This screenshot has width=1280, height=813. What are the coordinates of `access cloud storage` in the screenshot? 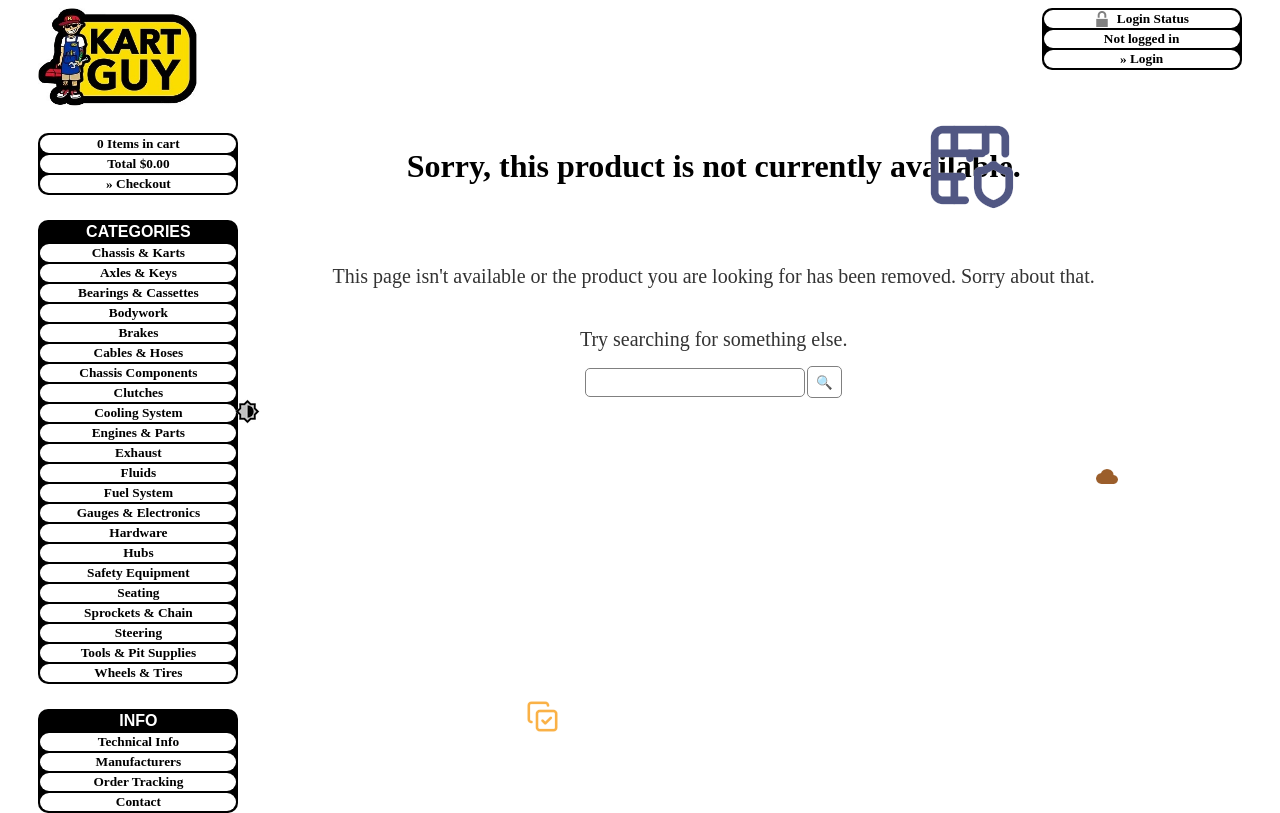 It's located at (1107, 477).